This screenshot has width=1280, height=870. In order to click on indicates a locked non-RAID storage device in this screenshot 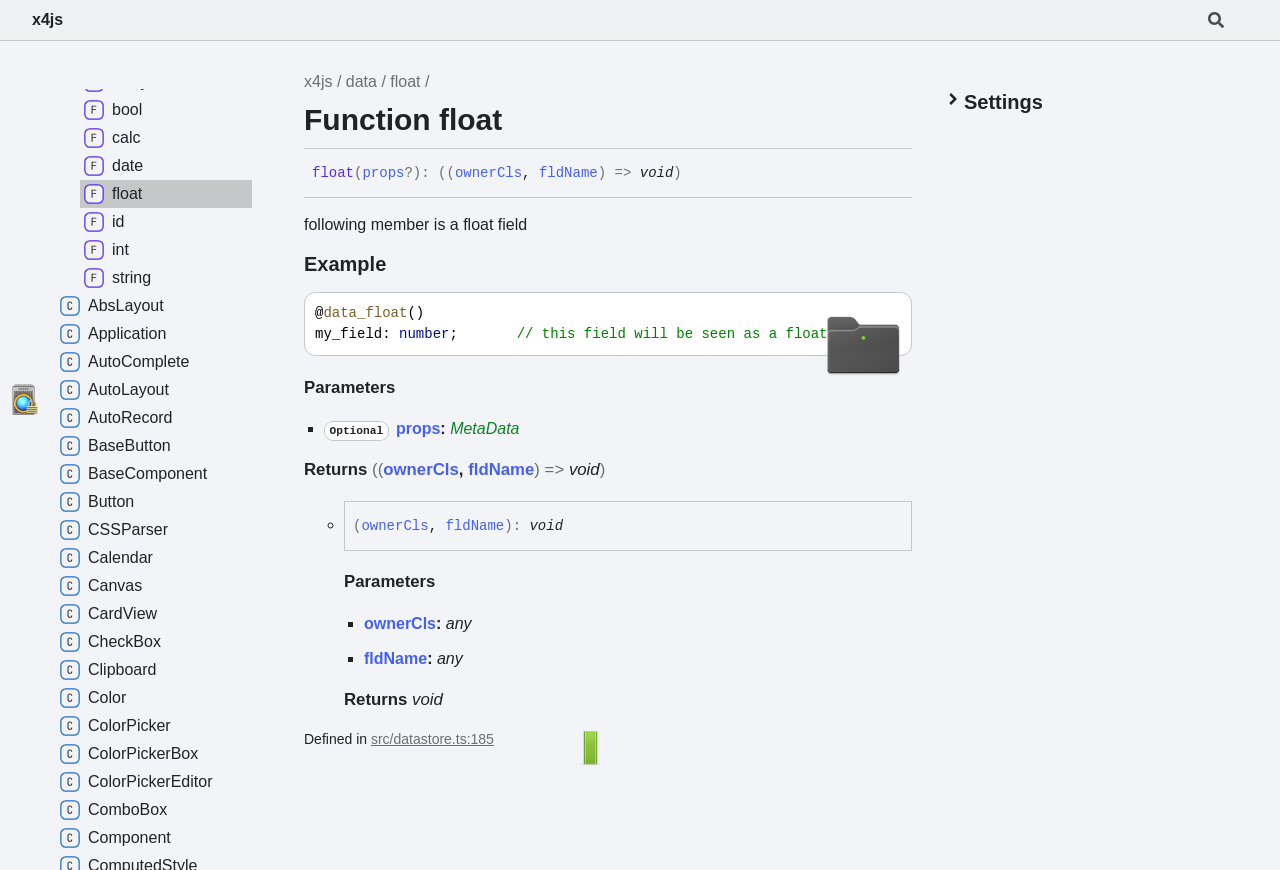, I will do `click(23, 399)`.